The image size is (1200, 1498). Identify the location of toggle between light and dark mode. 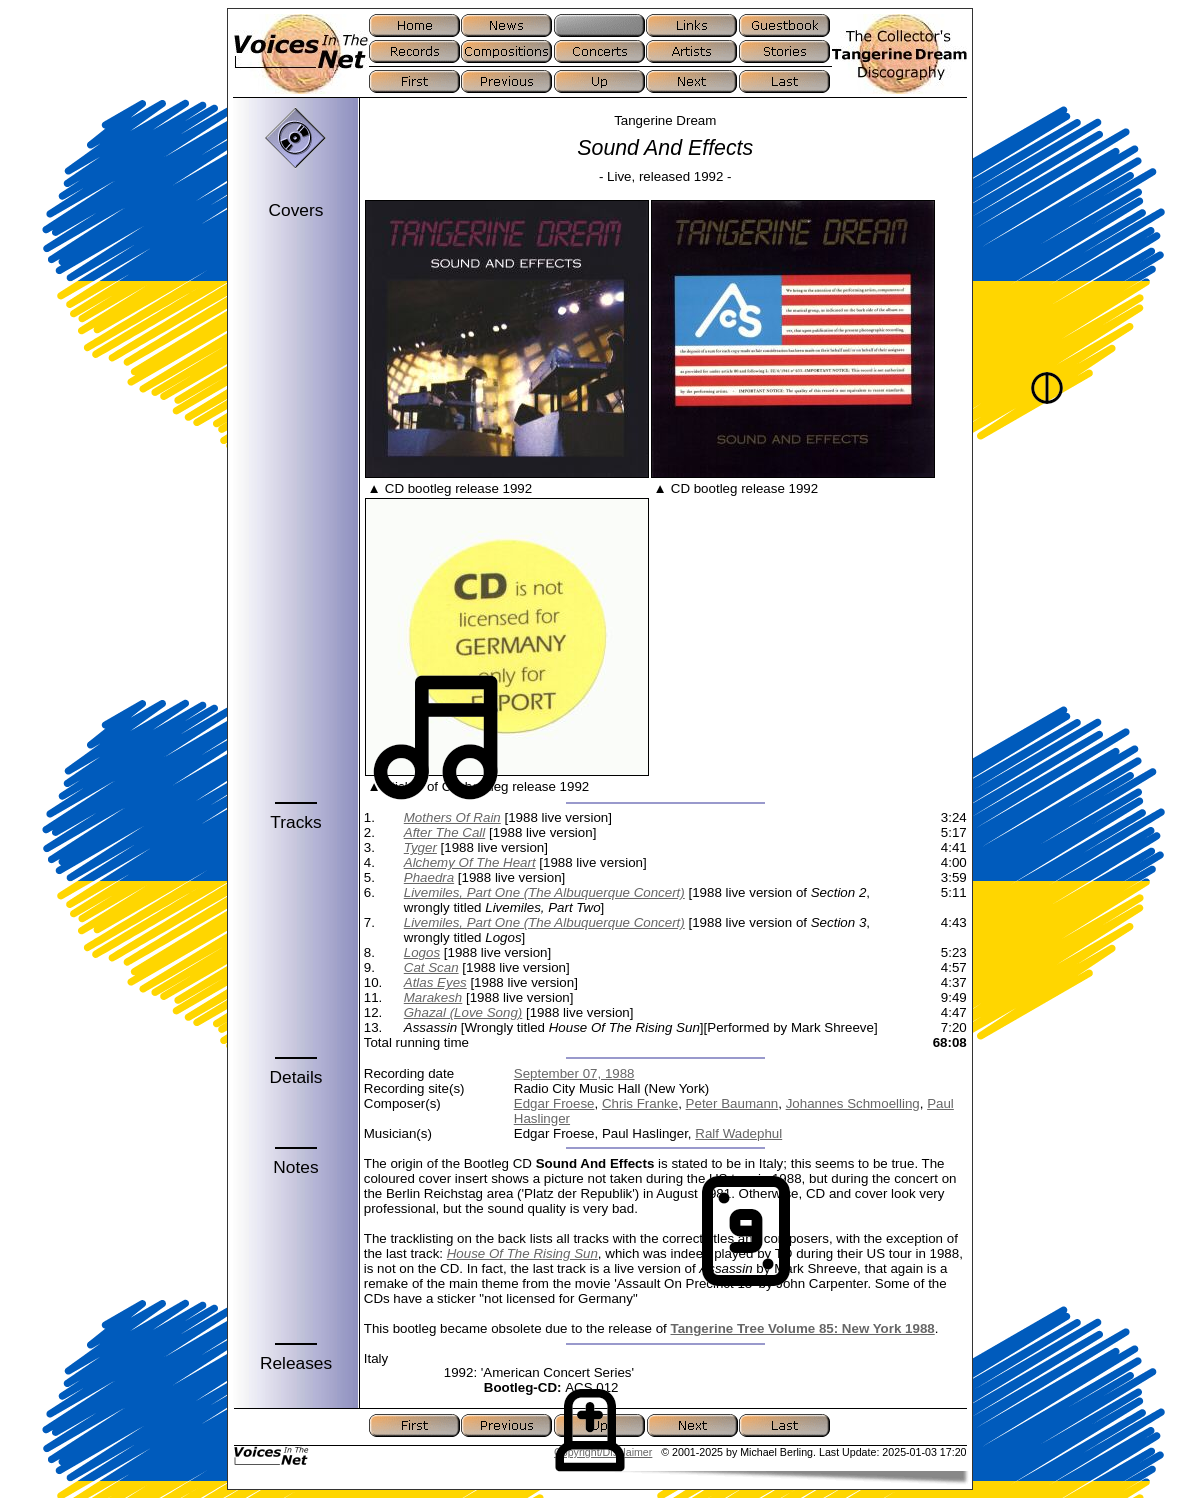
(1047, 388).